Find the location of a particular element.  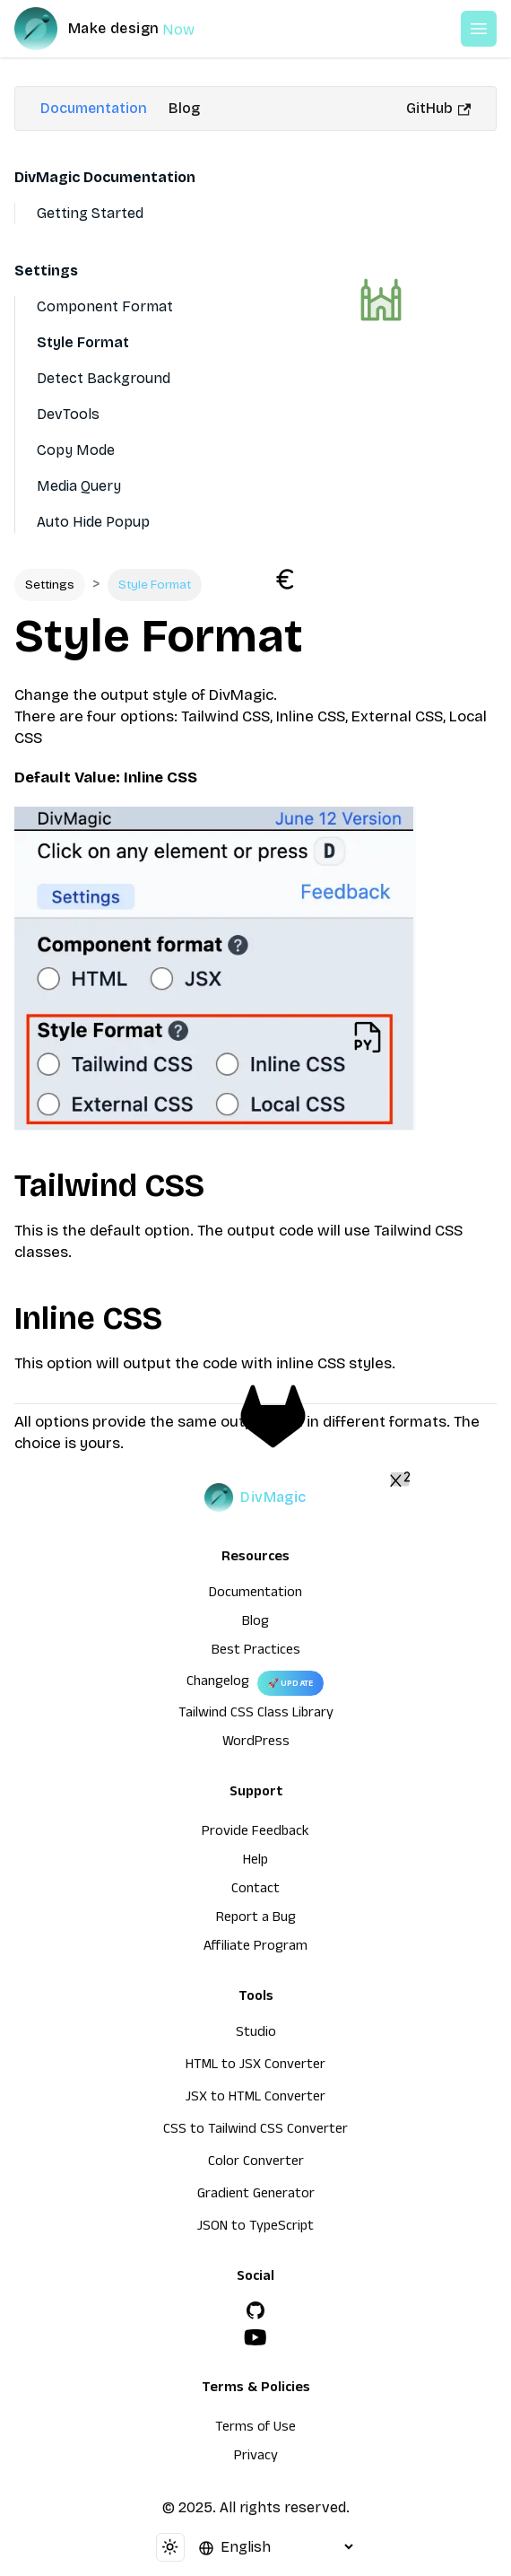

open GitLab repository is located at coordinates (273, 1416).